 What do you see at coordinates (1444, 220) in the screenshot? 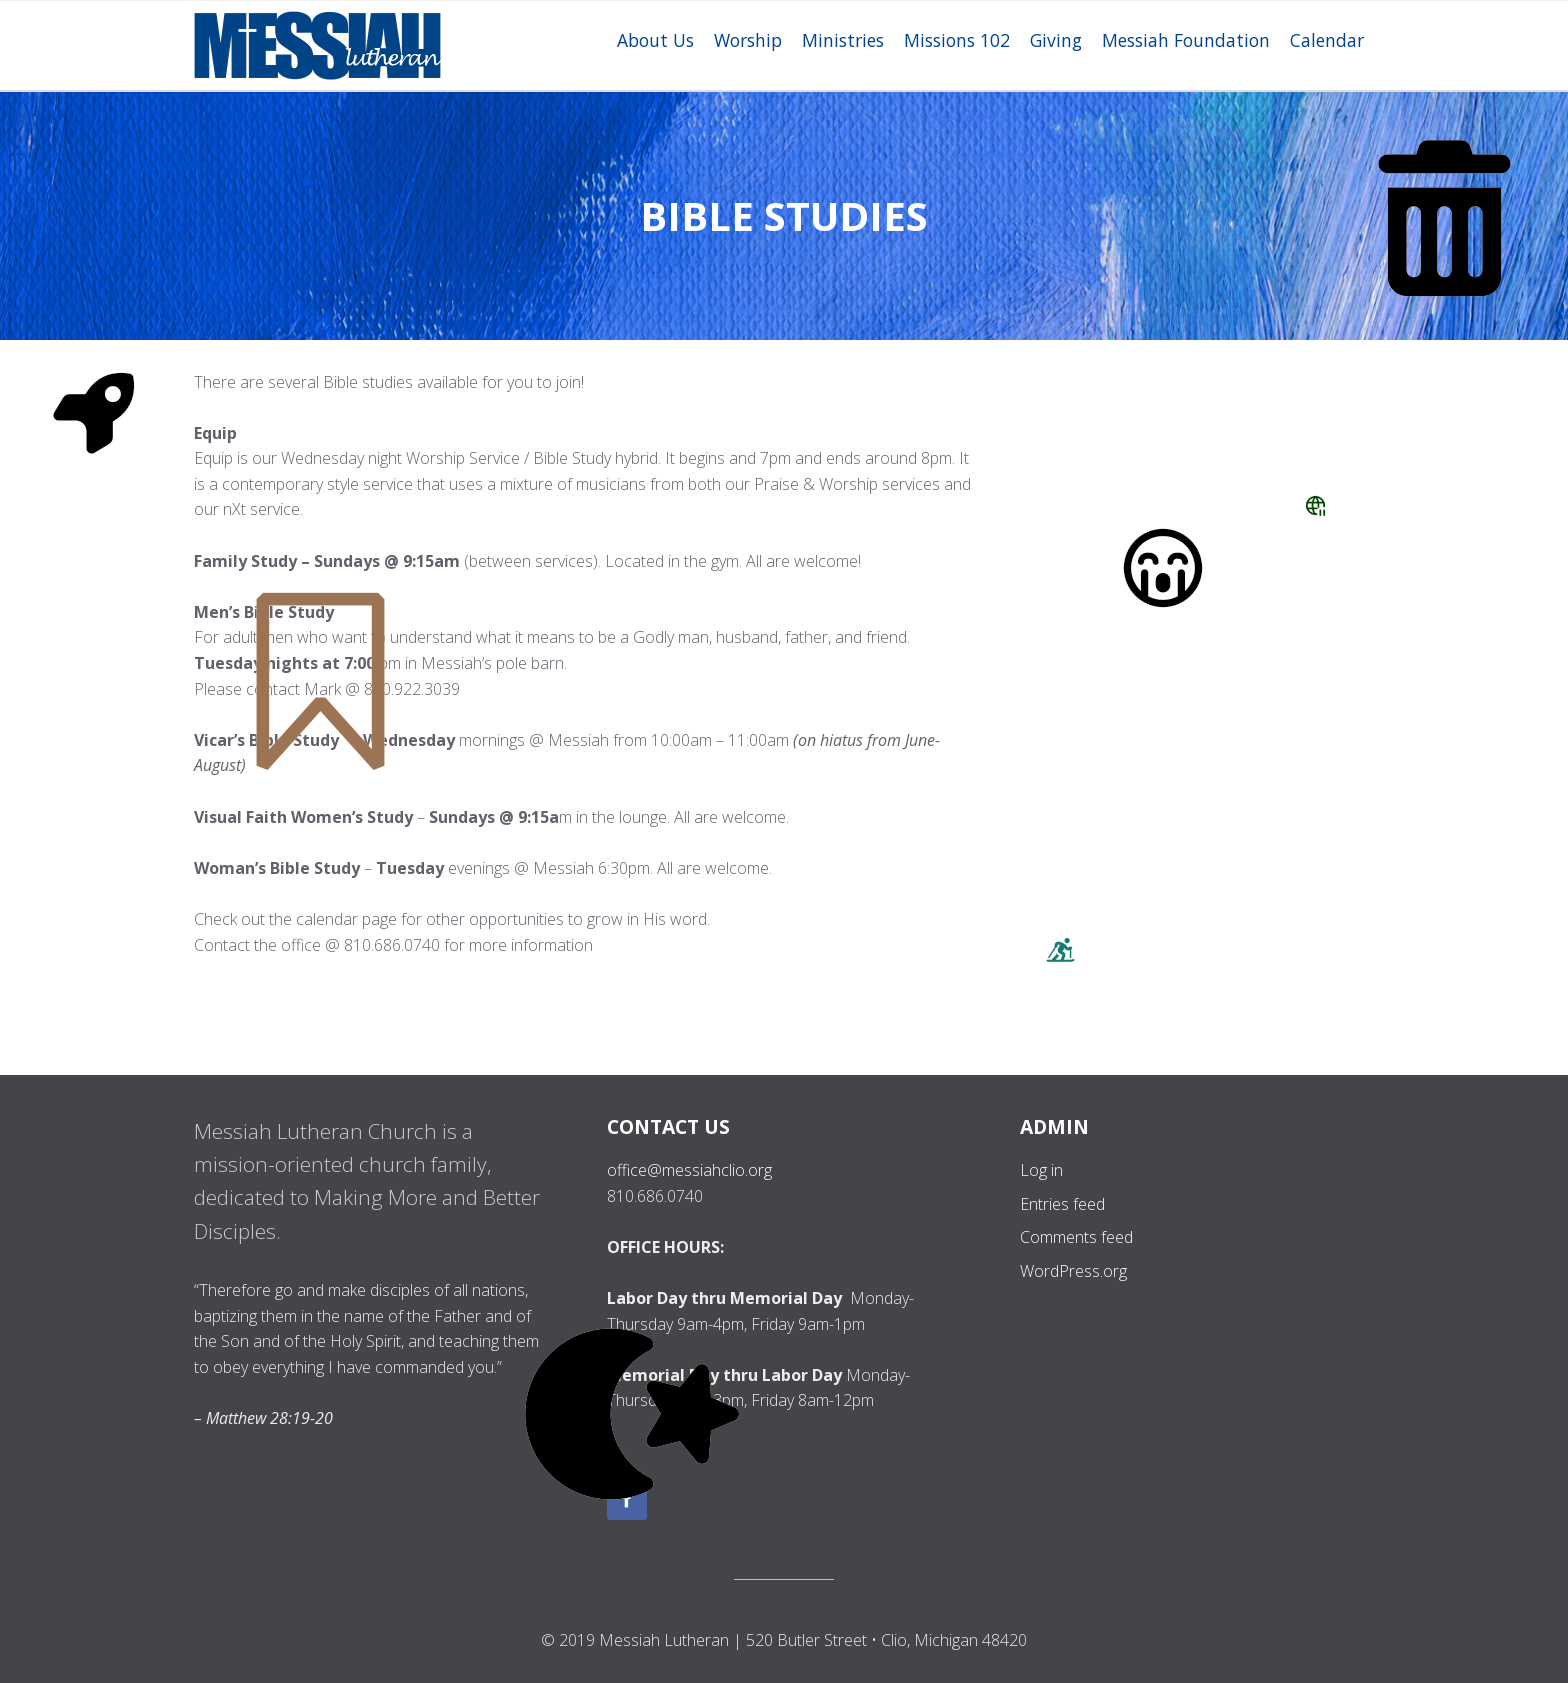
I see `delete selected item` at bounding box center [1444, 220].